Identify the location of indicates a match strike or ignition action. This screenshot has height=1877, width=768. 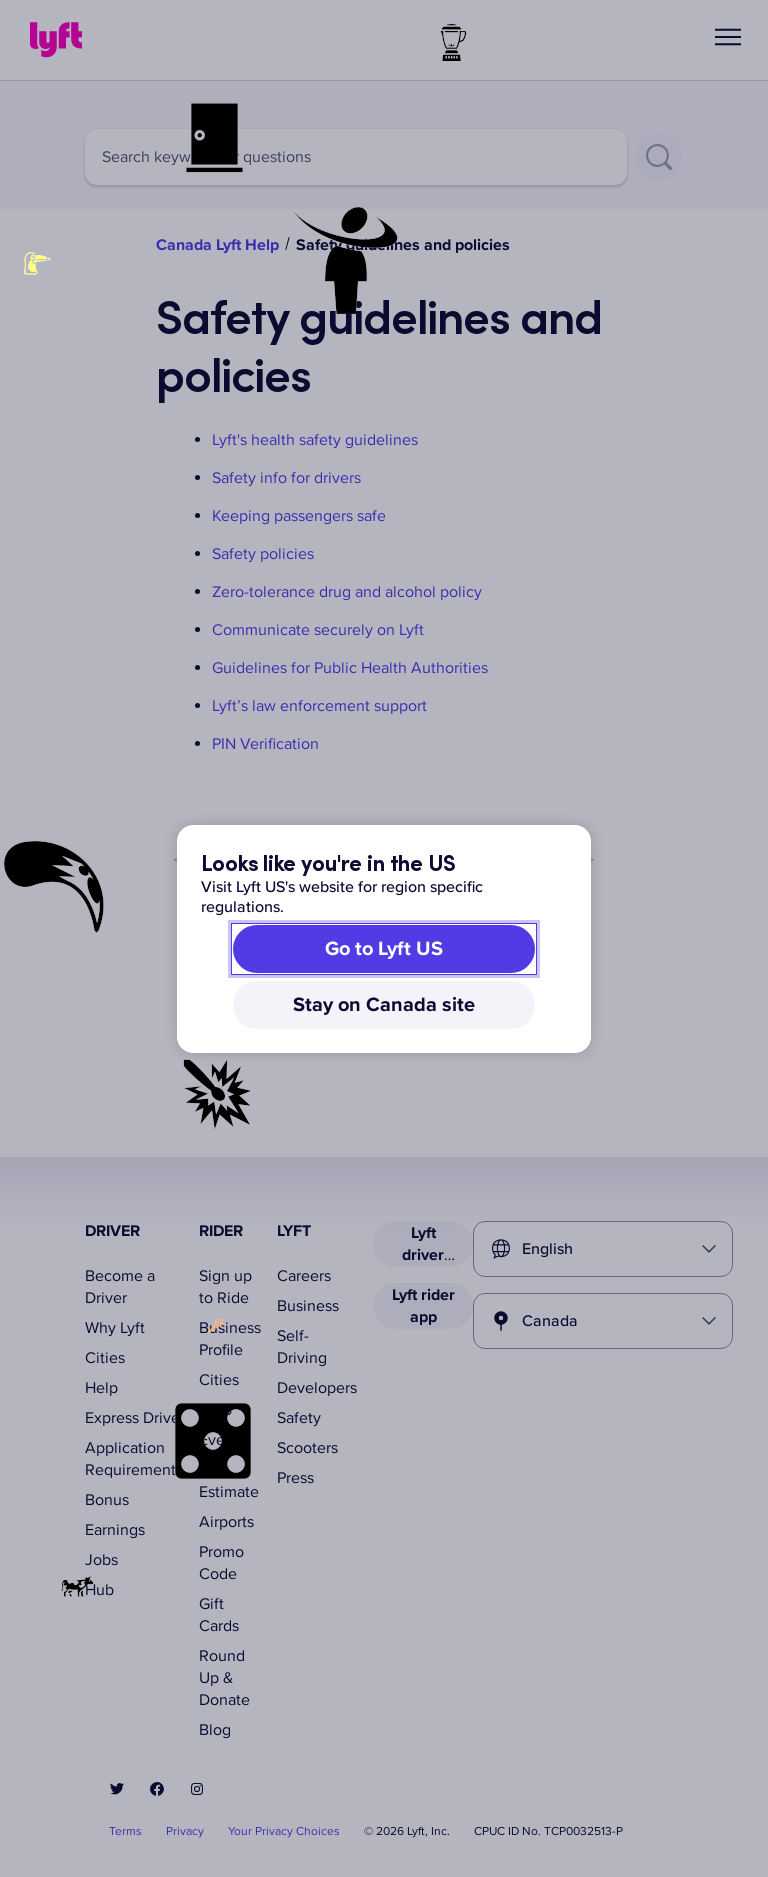
(219, 1095).